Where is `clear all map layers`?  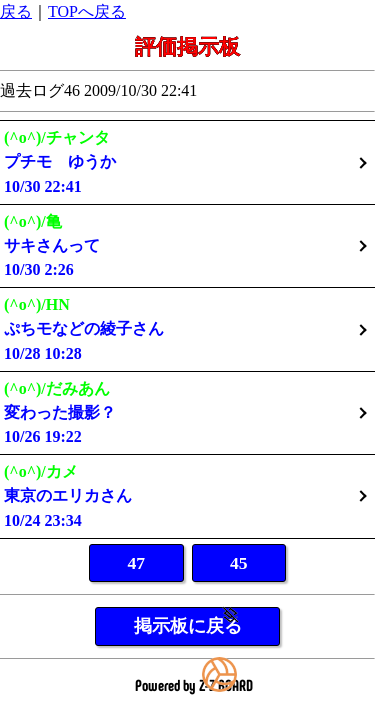
clear all map layers is located at coordinates (230, 615).